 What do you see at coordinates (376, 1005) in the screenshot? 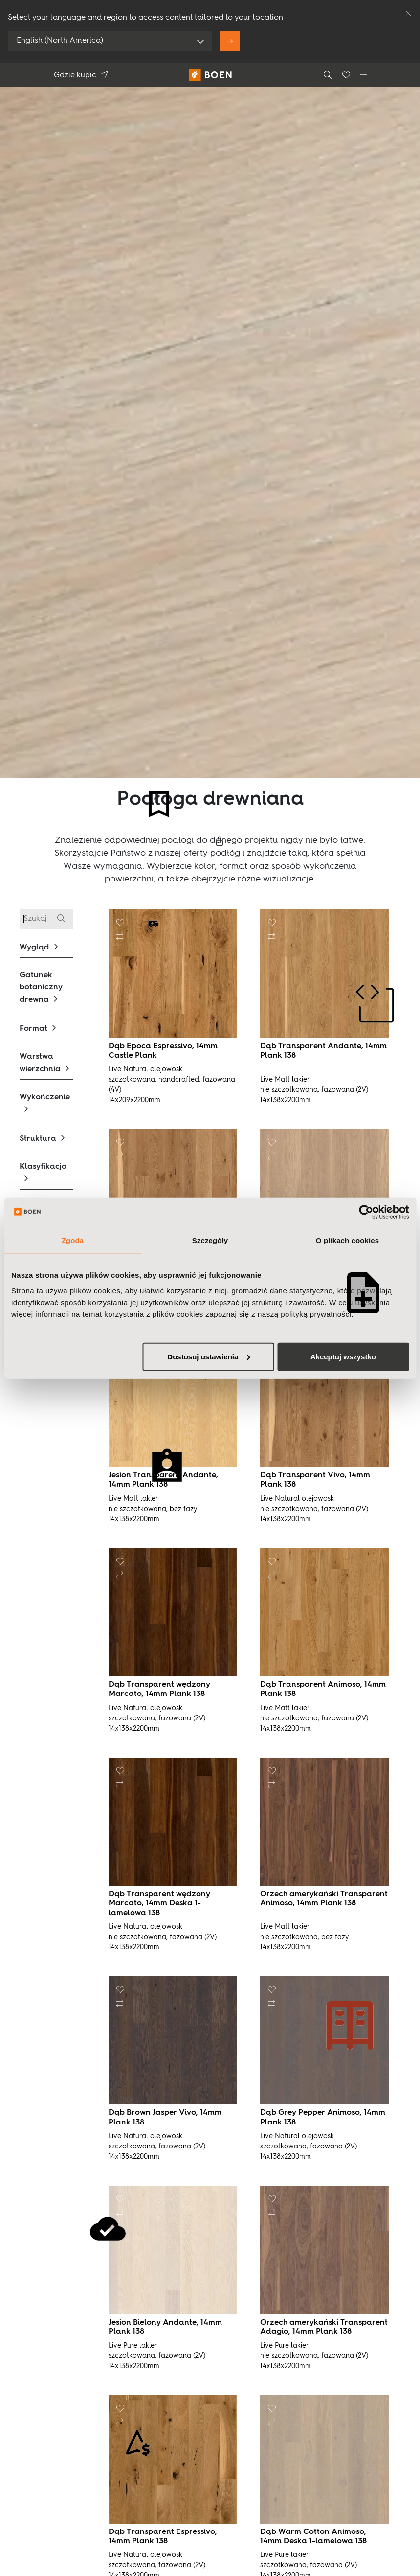
I see `insert a code block or snippet` at bounding box center [376, 1005].